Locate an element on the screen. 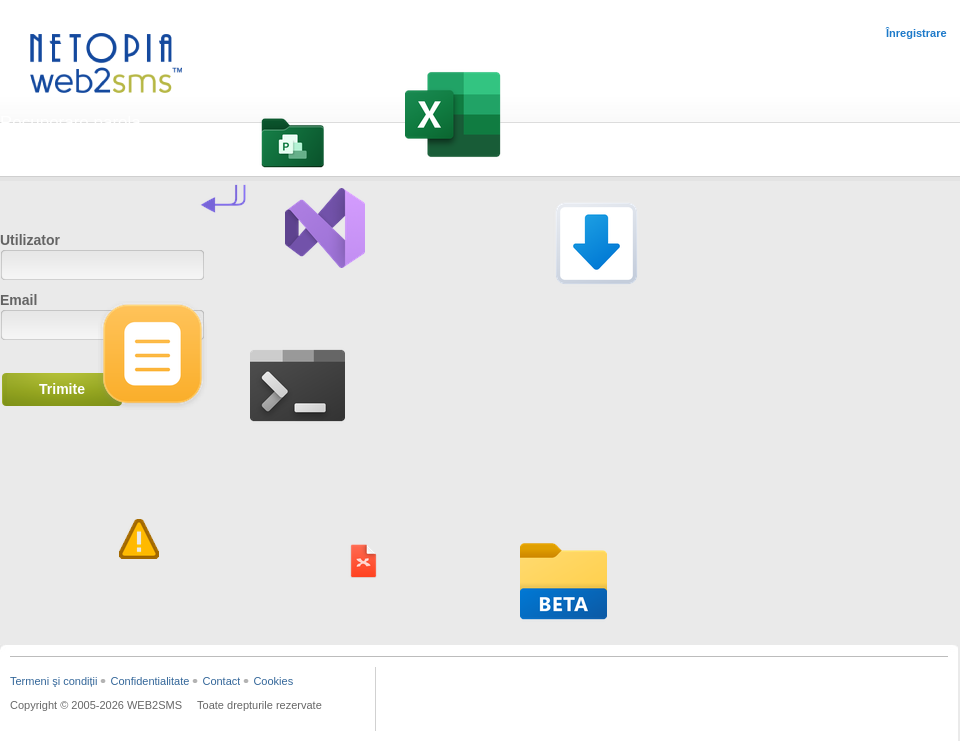 This screenshot has height=741, width=960. download a file or content is located at coordinates (596, 243).